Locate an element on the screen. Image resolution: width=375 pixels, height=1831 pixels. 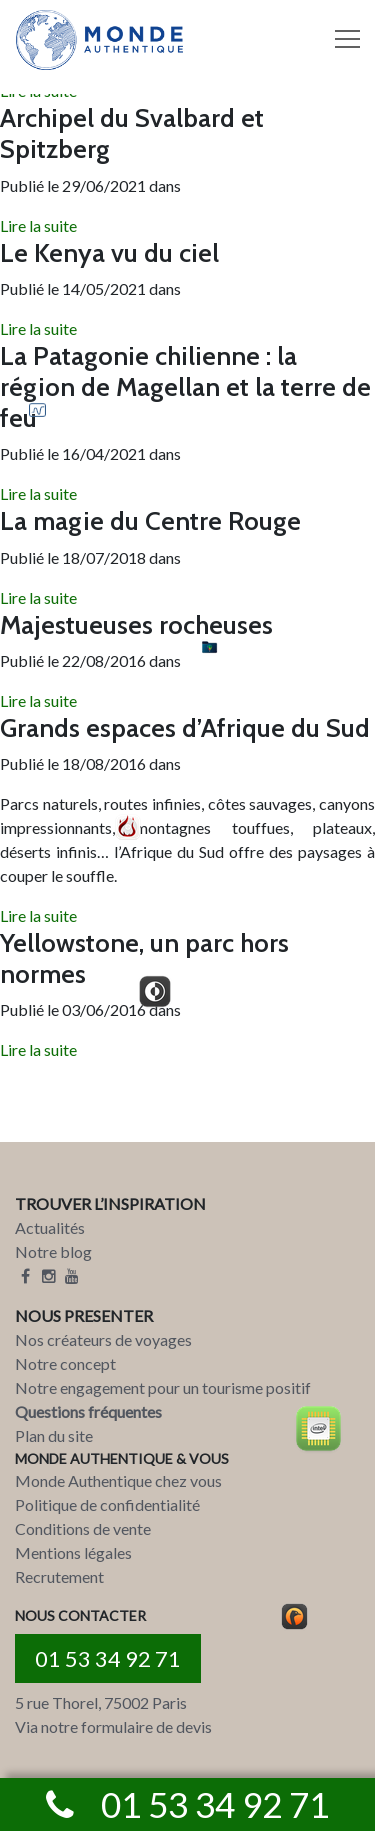
view battery usage statistics is located at coordinates (37, 409).